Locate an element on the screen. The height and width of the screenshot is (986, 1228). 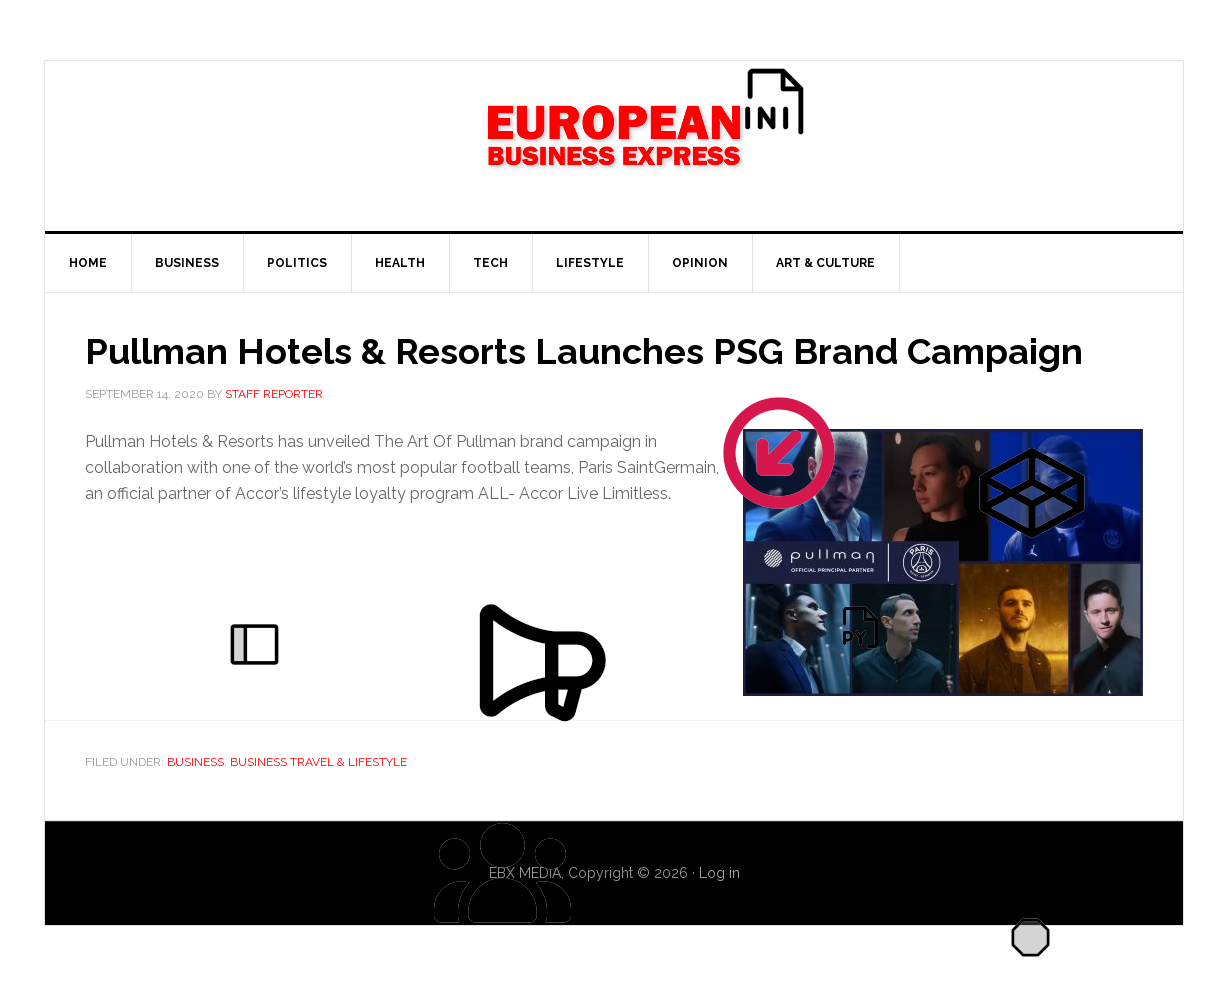
open or view an INI configuration file is located at coordinates (775, 101).